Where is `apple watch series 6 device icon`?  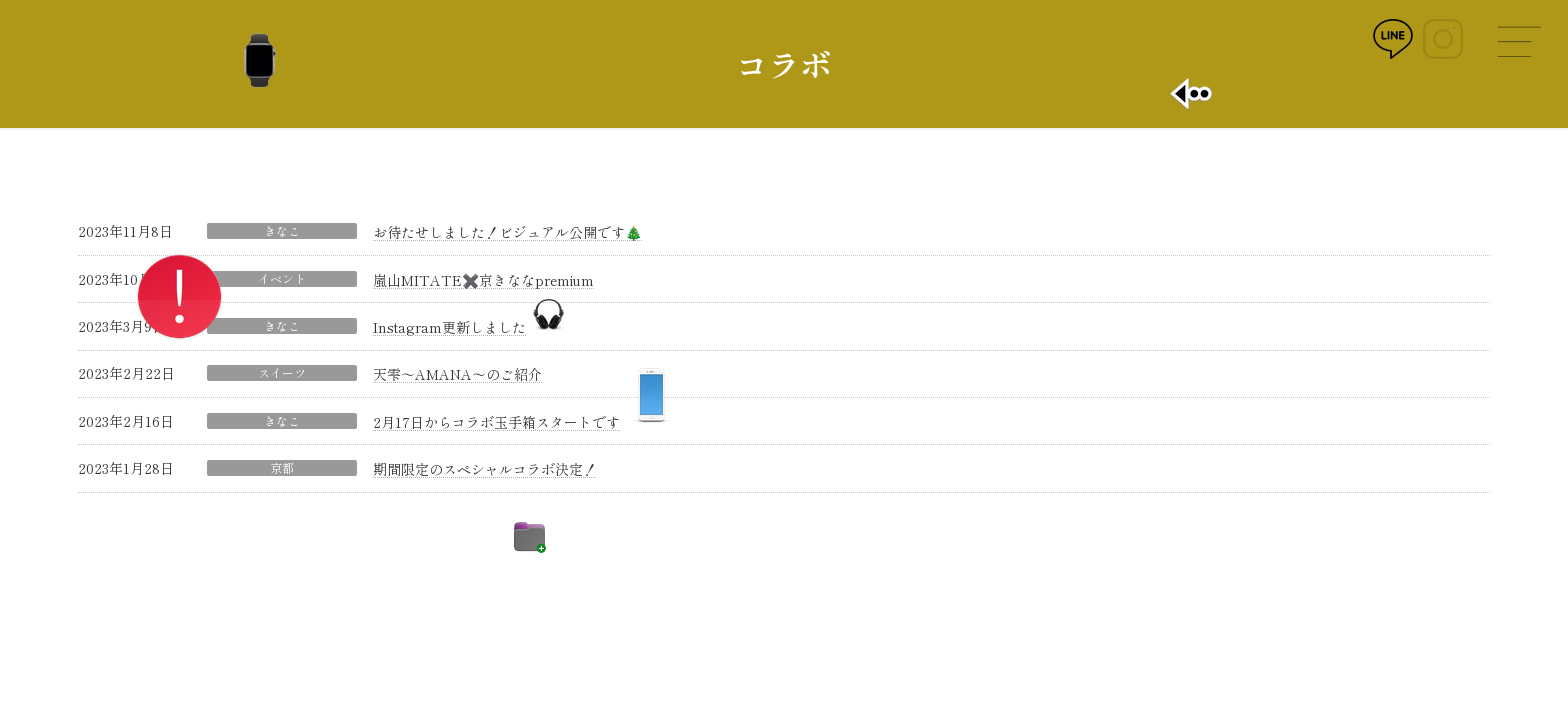
apple watch series 6 device icon is located at coordinates (259, 60).